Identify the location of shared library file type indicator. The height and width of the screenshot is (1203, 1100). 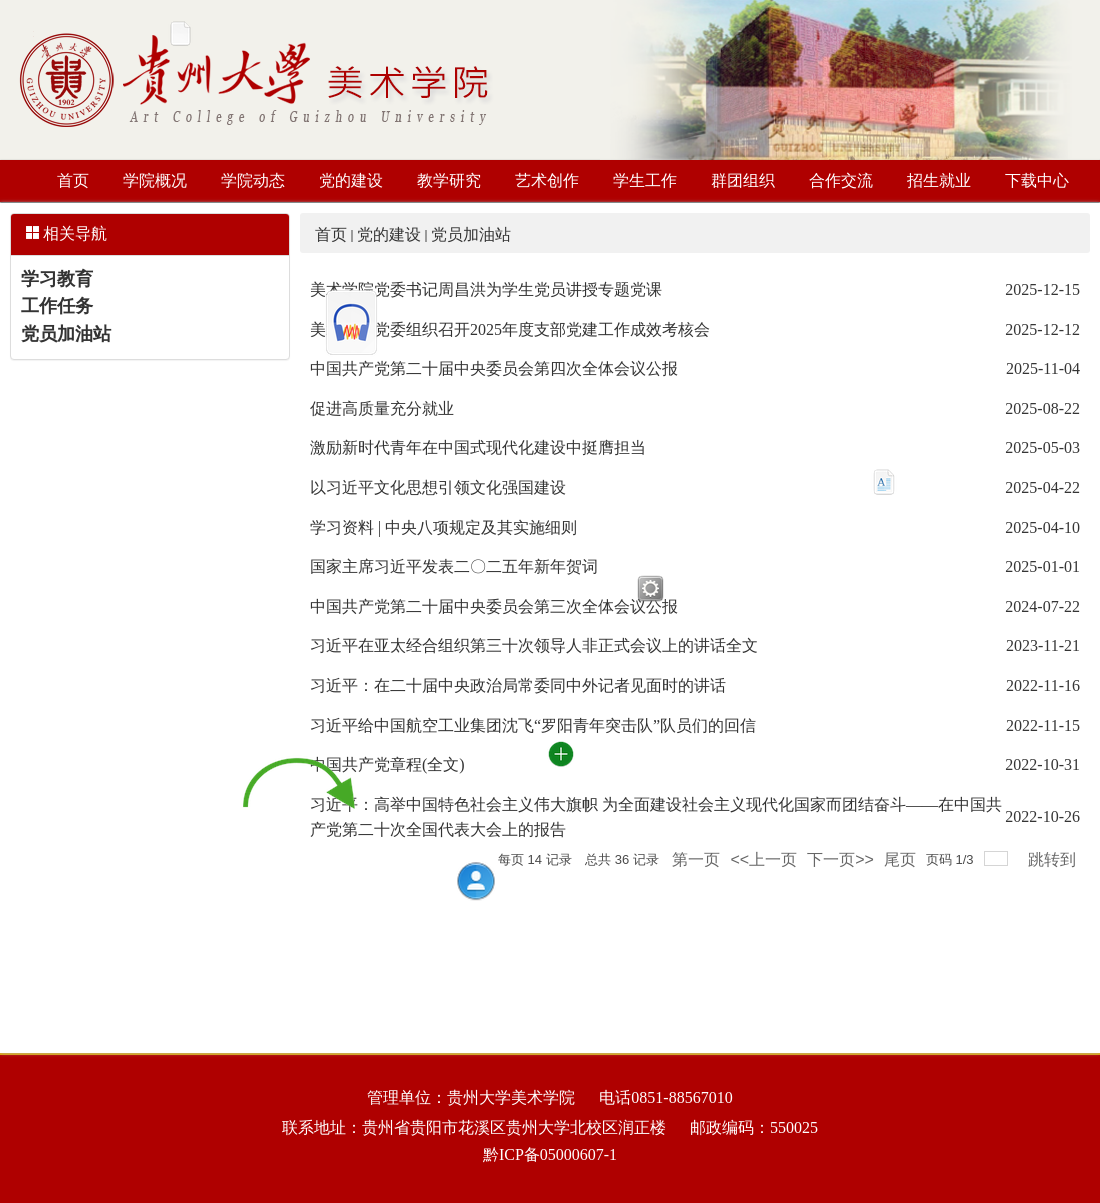
(650, 588).